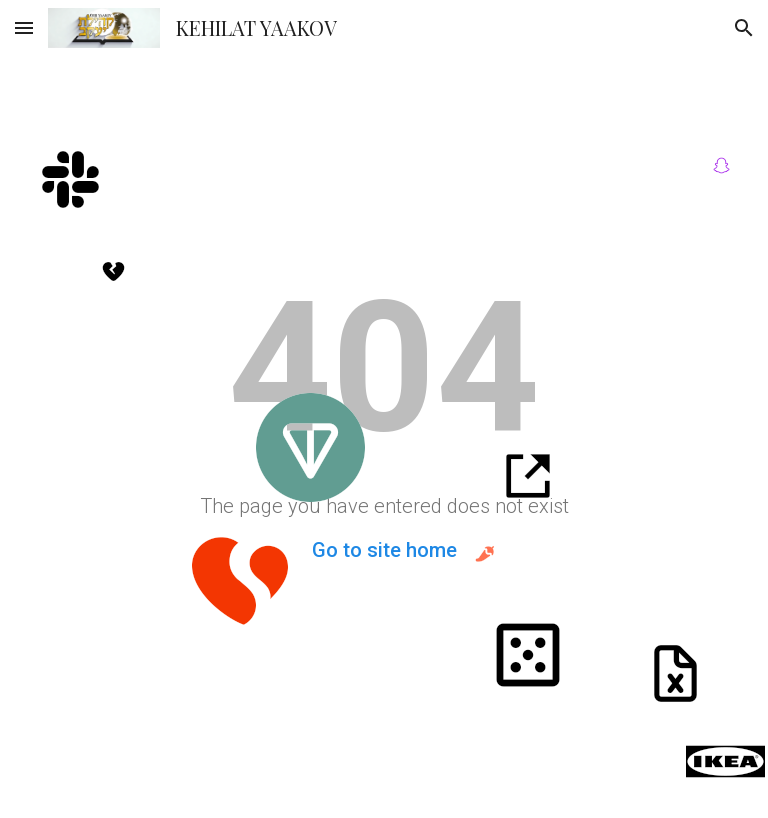  I want to click on IKEA brand logo, so click(725, 761).